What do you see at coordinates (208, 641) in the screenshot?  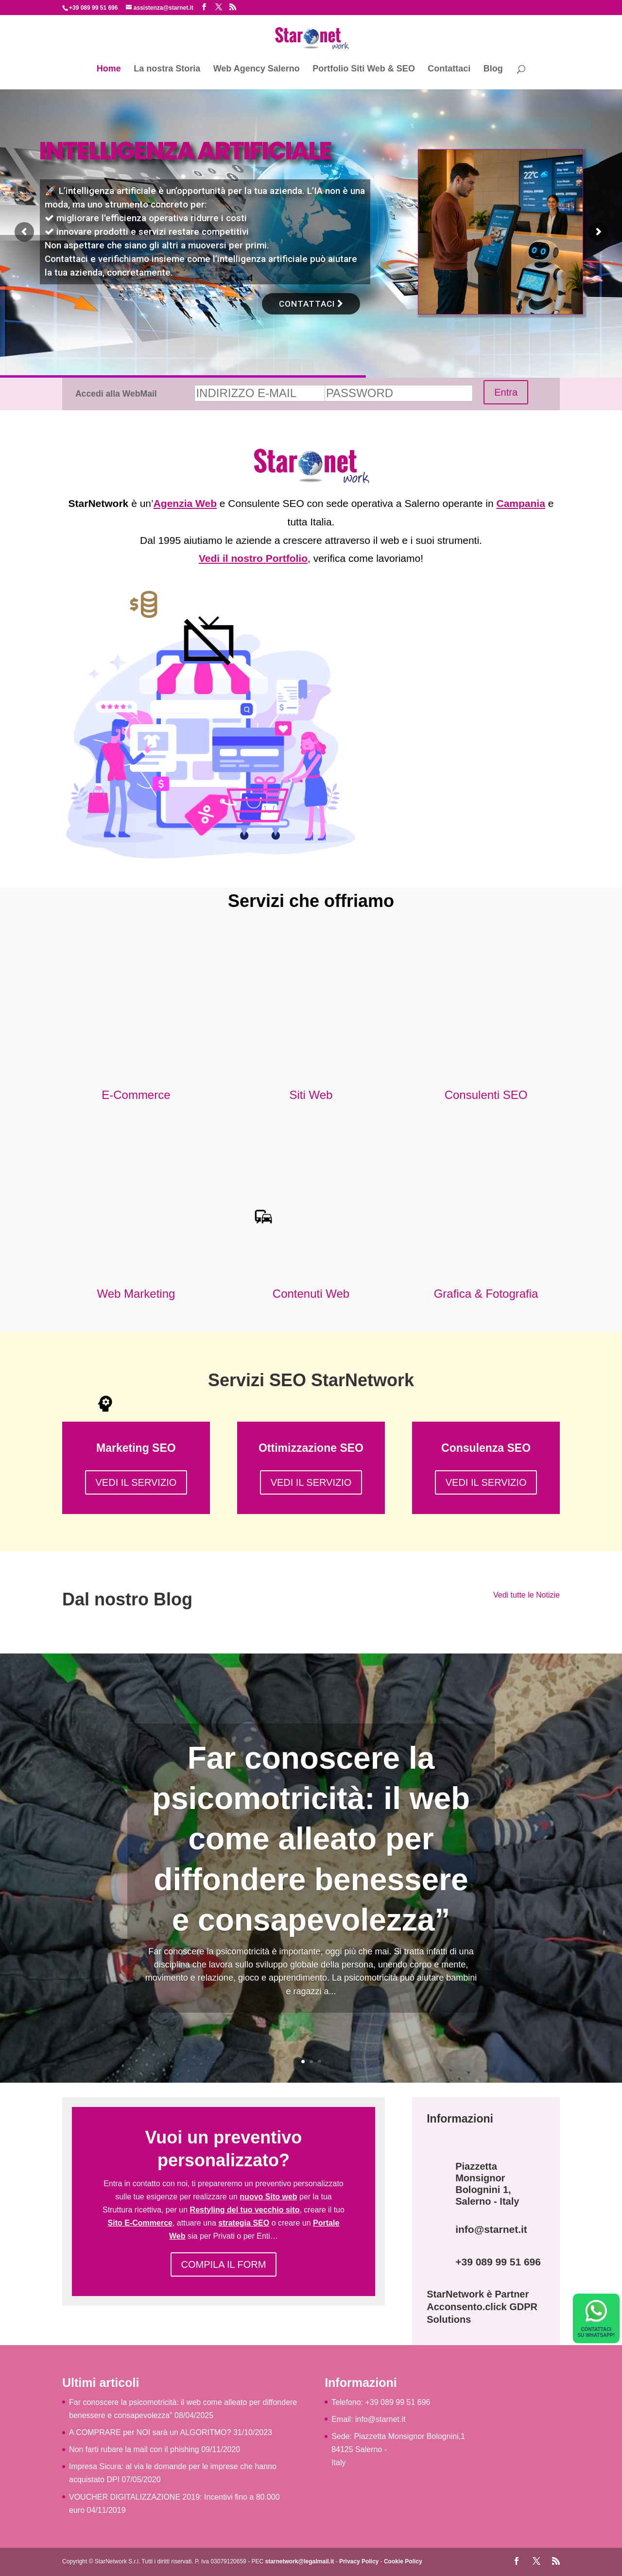 I see `tv or display is currently off or disabled` at bounding box center [208, 641].